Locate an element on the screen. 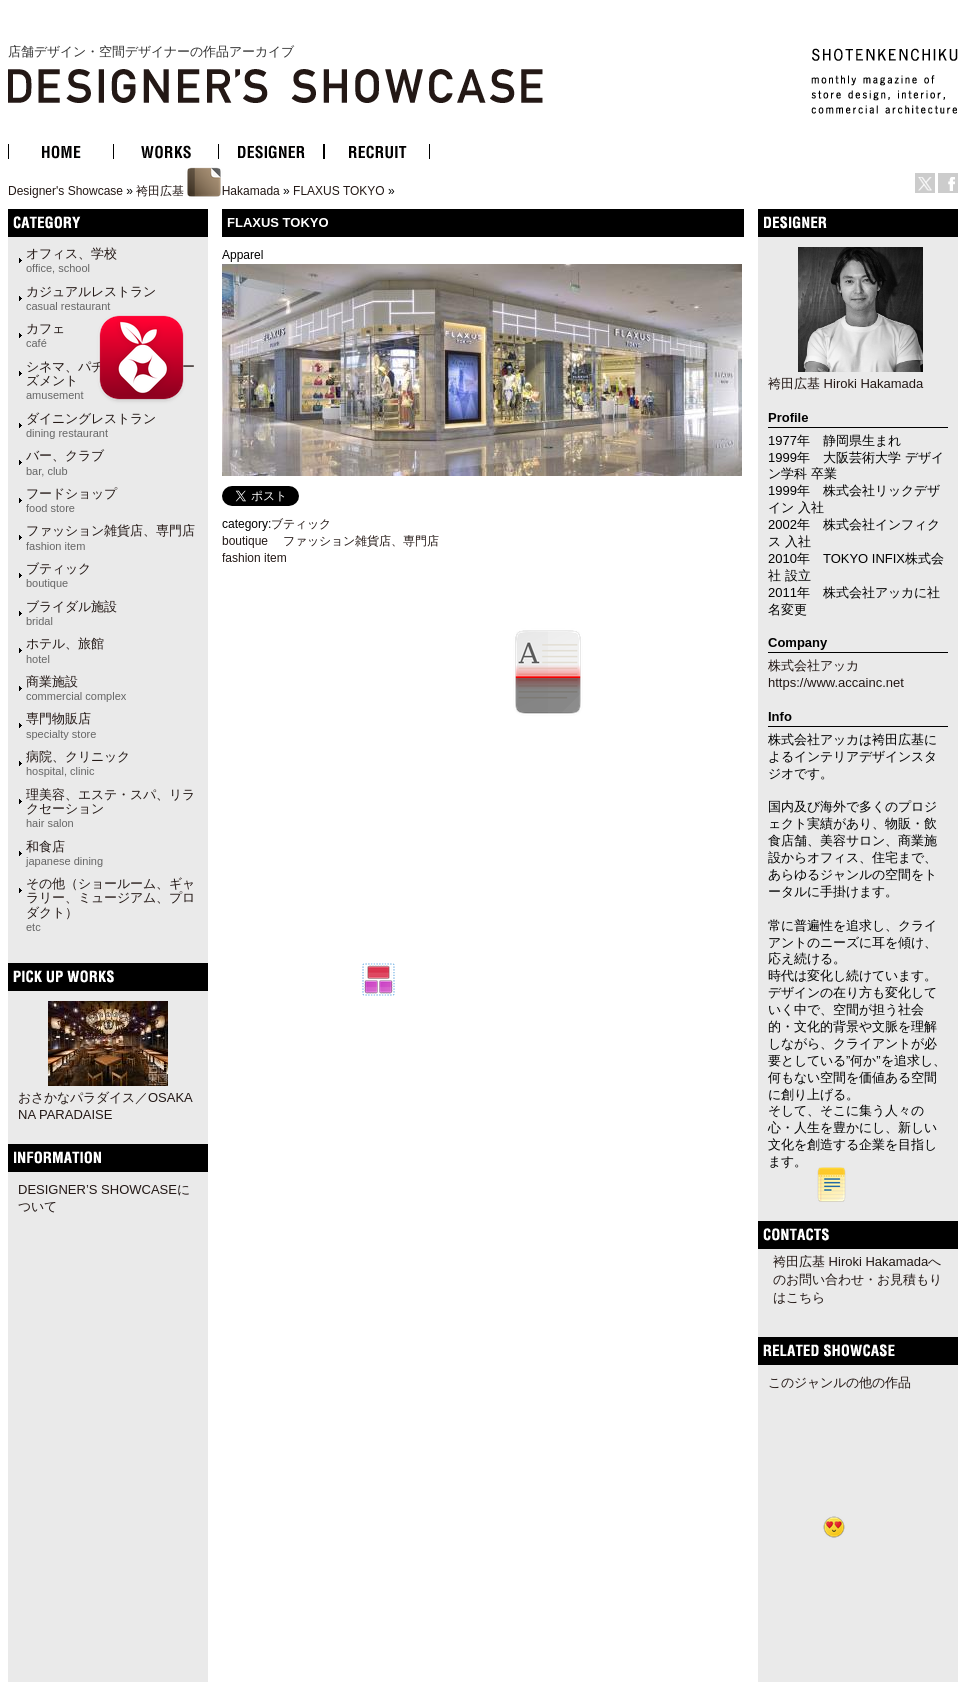 The width and height of the screenshot is (958, 1682). open the Socialize messaging app is located at coordinates (834, 1527).